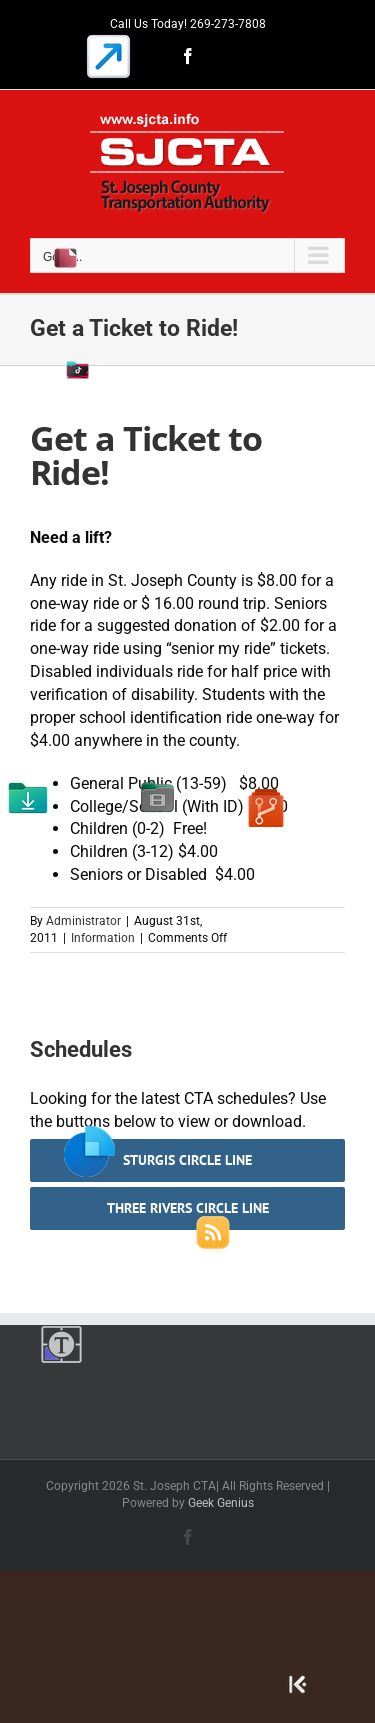  I want to click on open your downloads folder, so click(28, 799).